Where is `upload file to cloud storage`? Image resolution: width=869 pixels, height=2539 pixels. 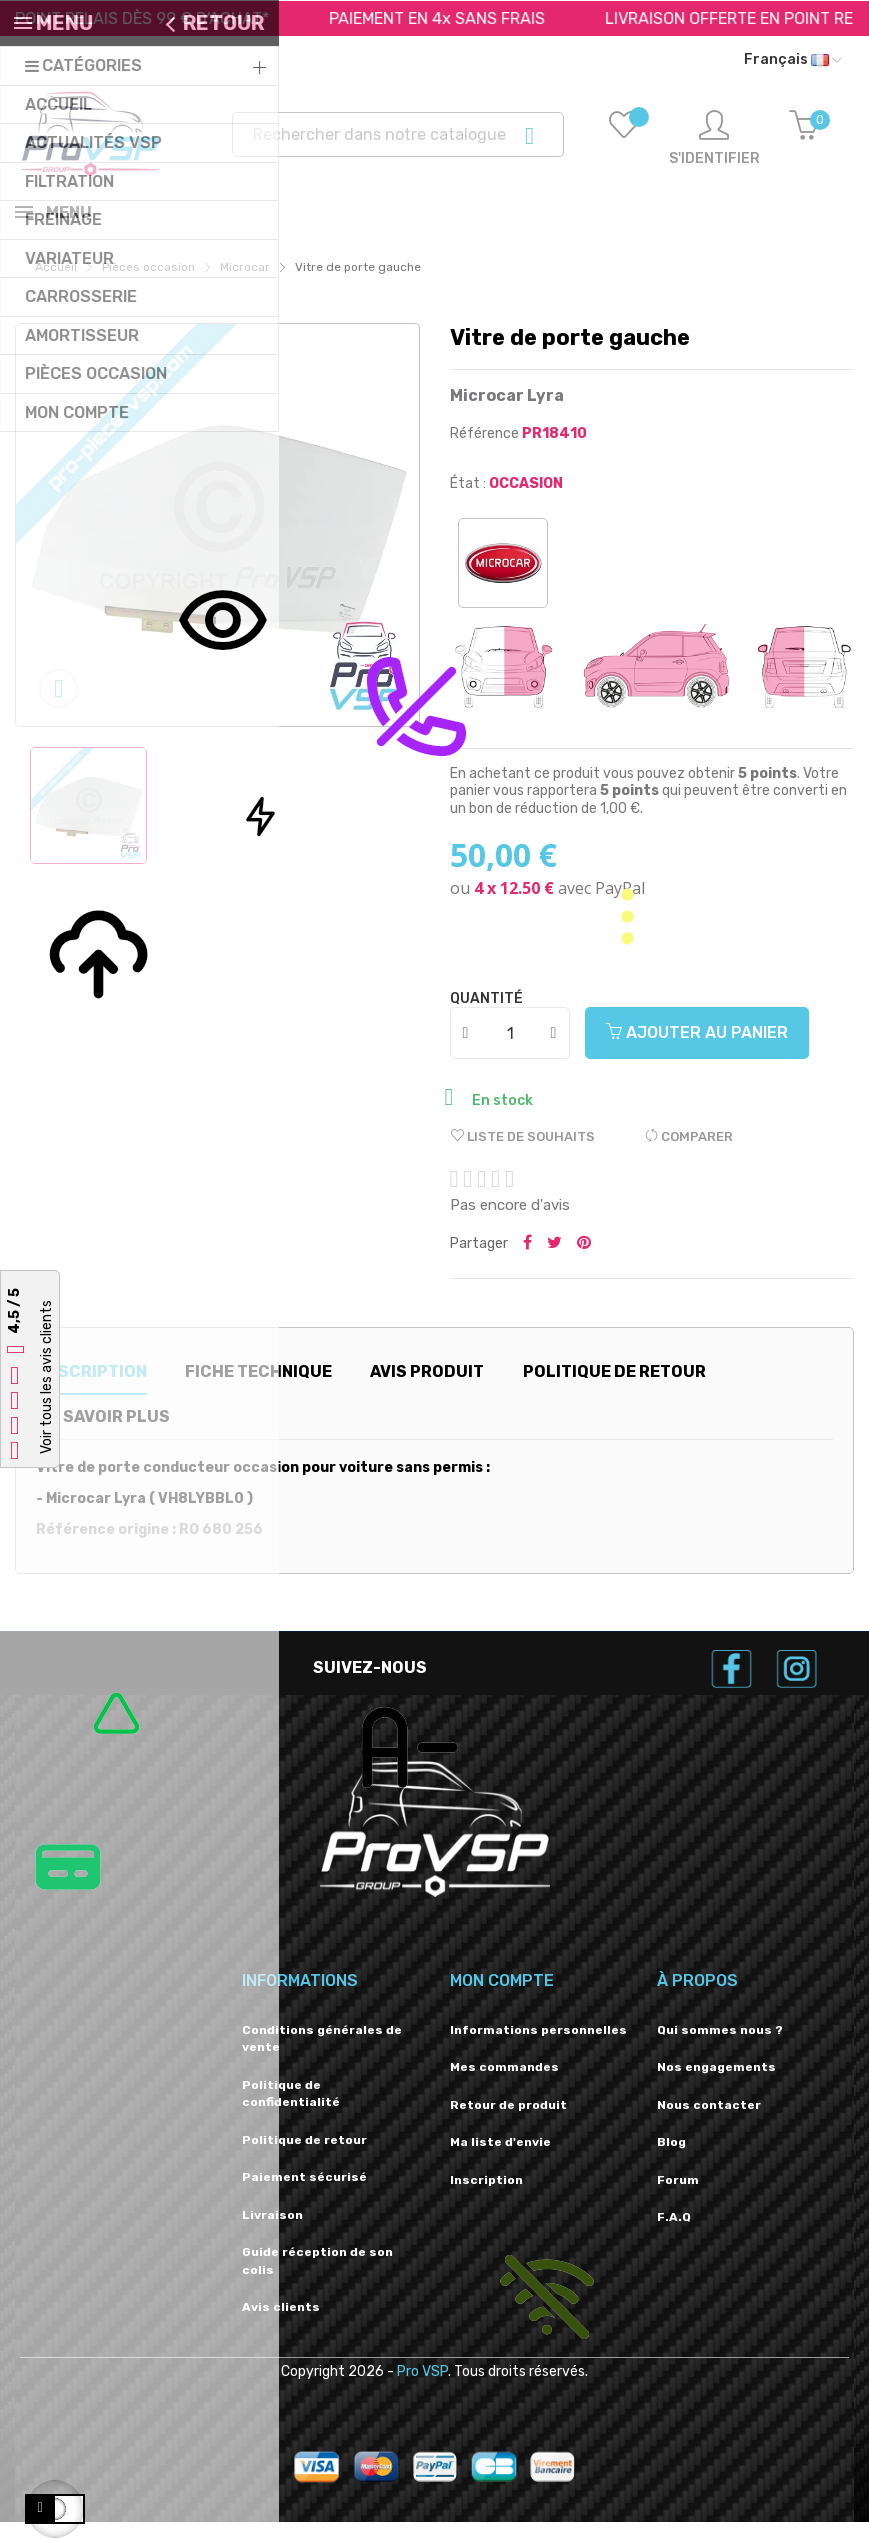 upload file to cloud storage is located at coordinates (98, 954).